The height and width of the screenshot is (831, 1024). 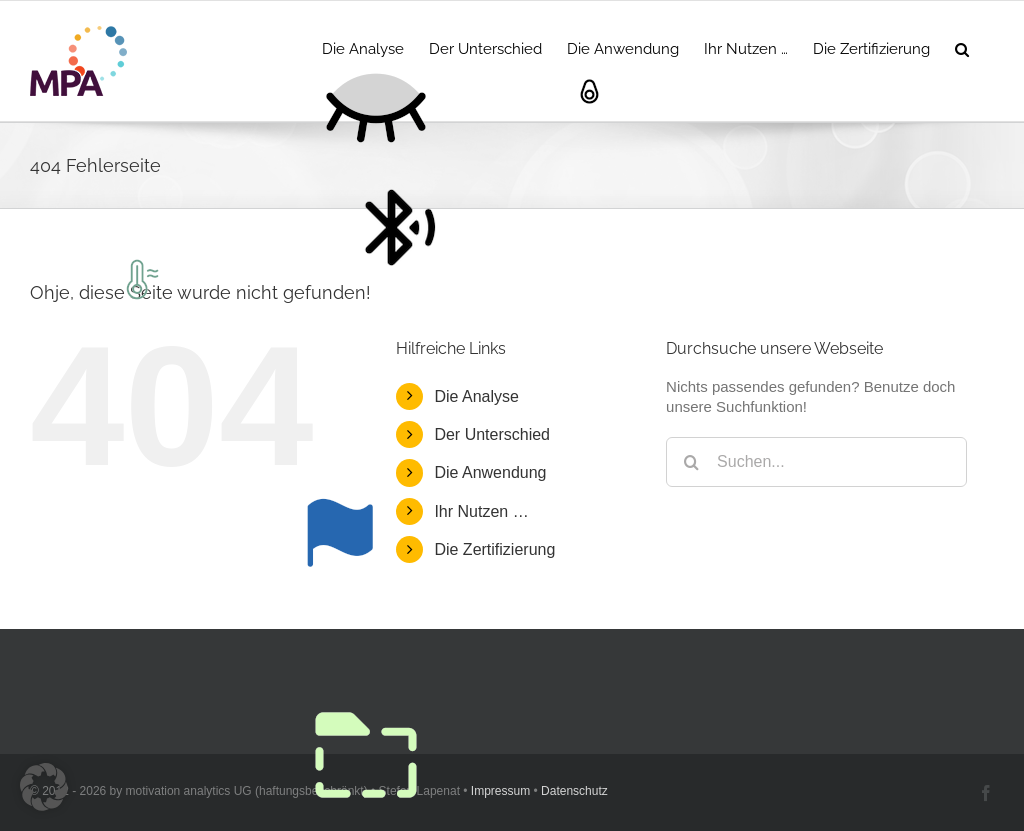 I want to click on browse healthy food or recipe options, so click(x=589, y=91).